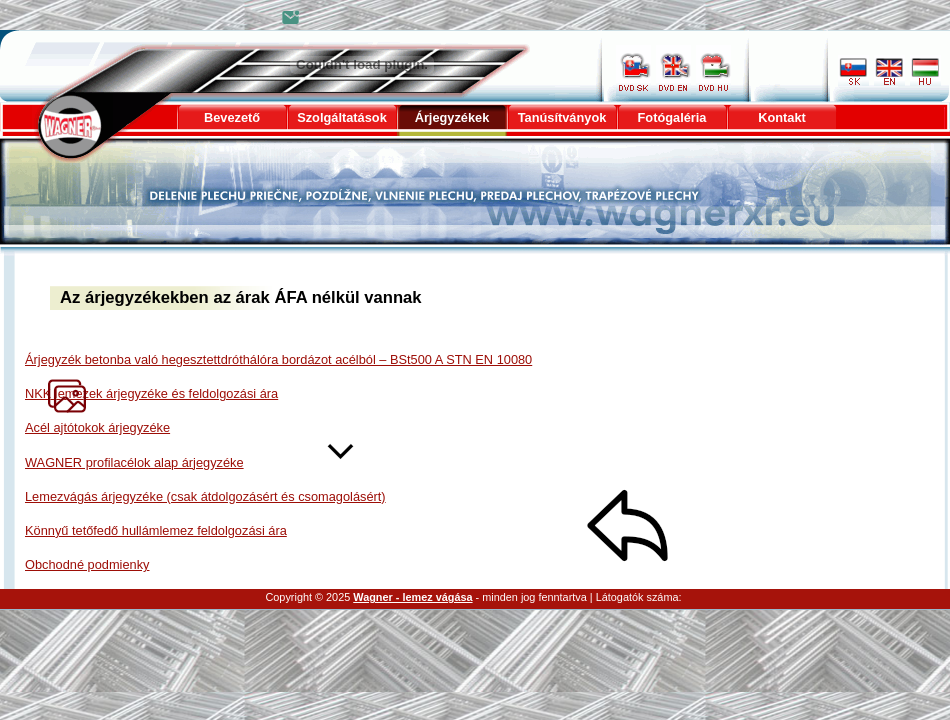 The height and width of the screenshot is (720, 950). Describe the element at coordinates (67, 396) in the screenshot. I see `view photo gallery` at that location.